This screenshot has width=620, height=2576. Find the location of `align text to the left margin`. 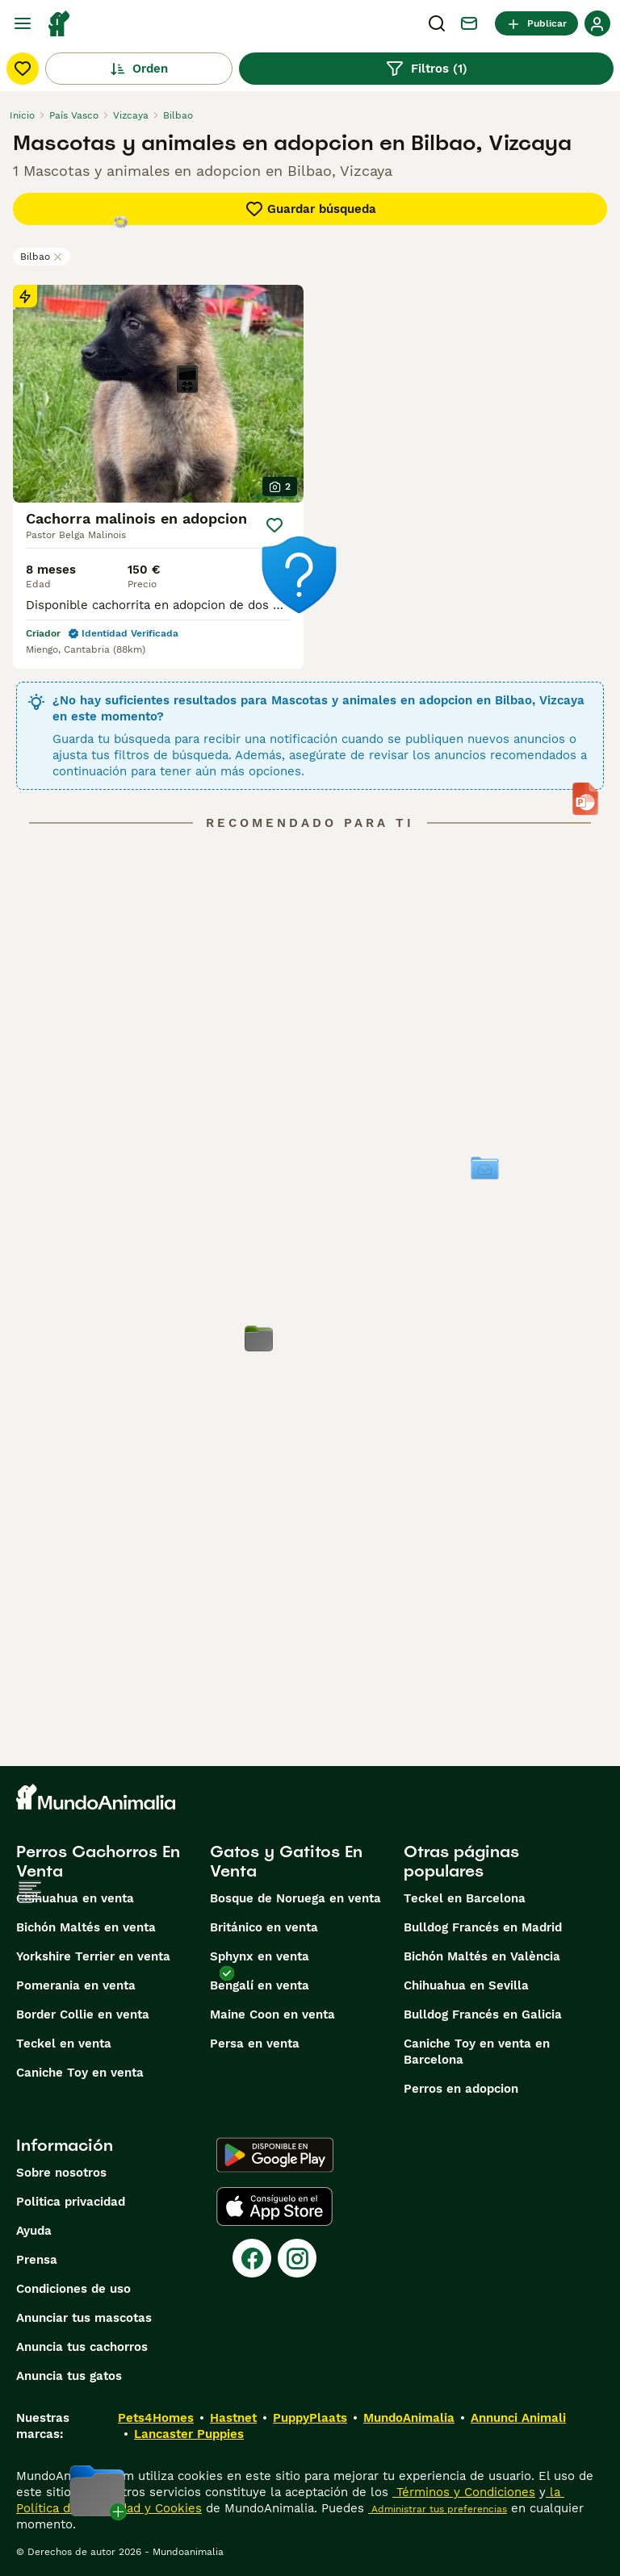

align text to the left margin is located at coordinates (30, 1892).